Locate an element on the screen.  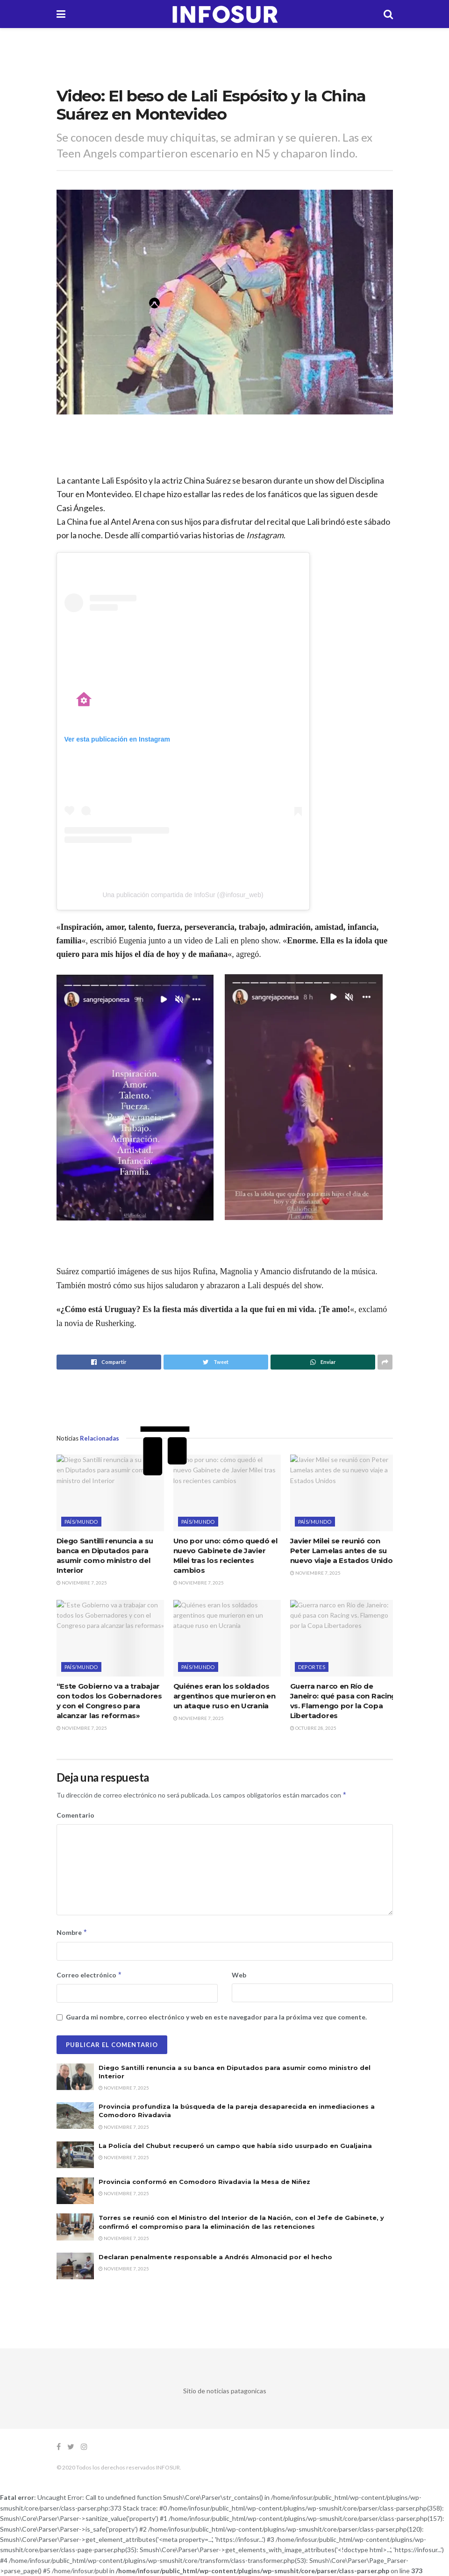
open the komoot app is located at coordinates (154, 303).